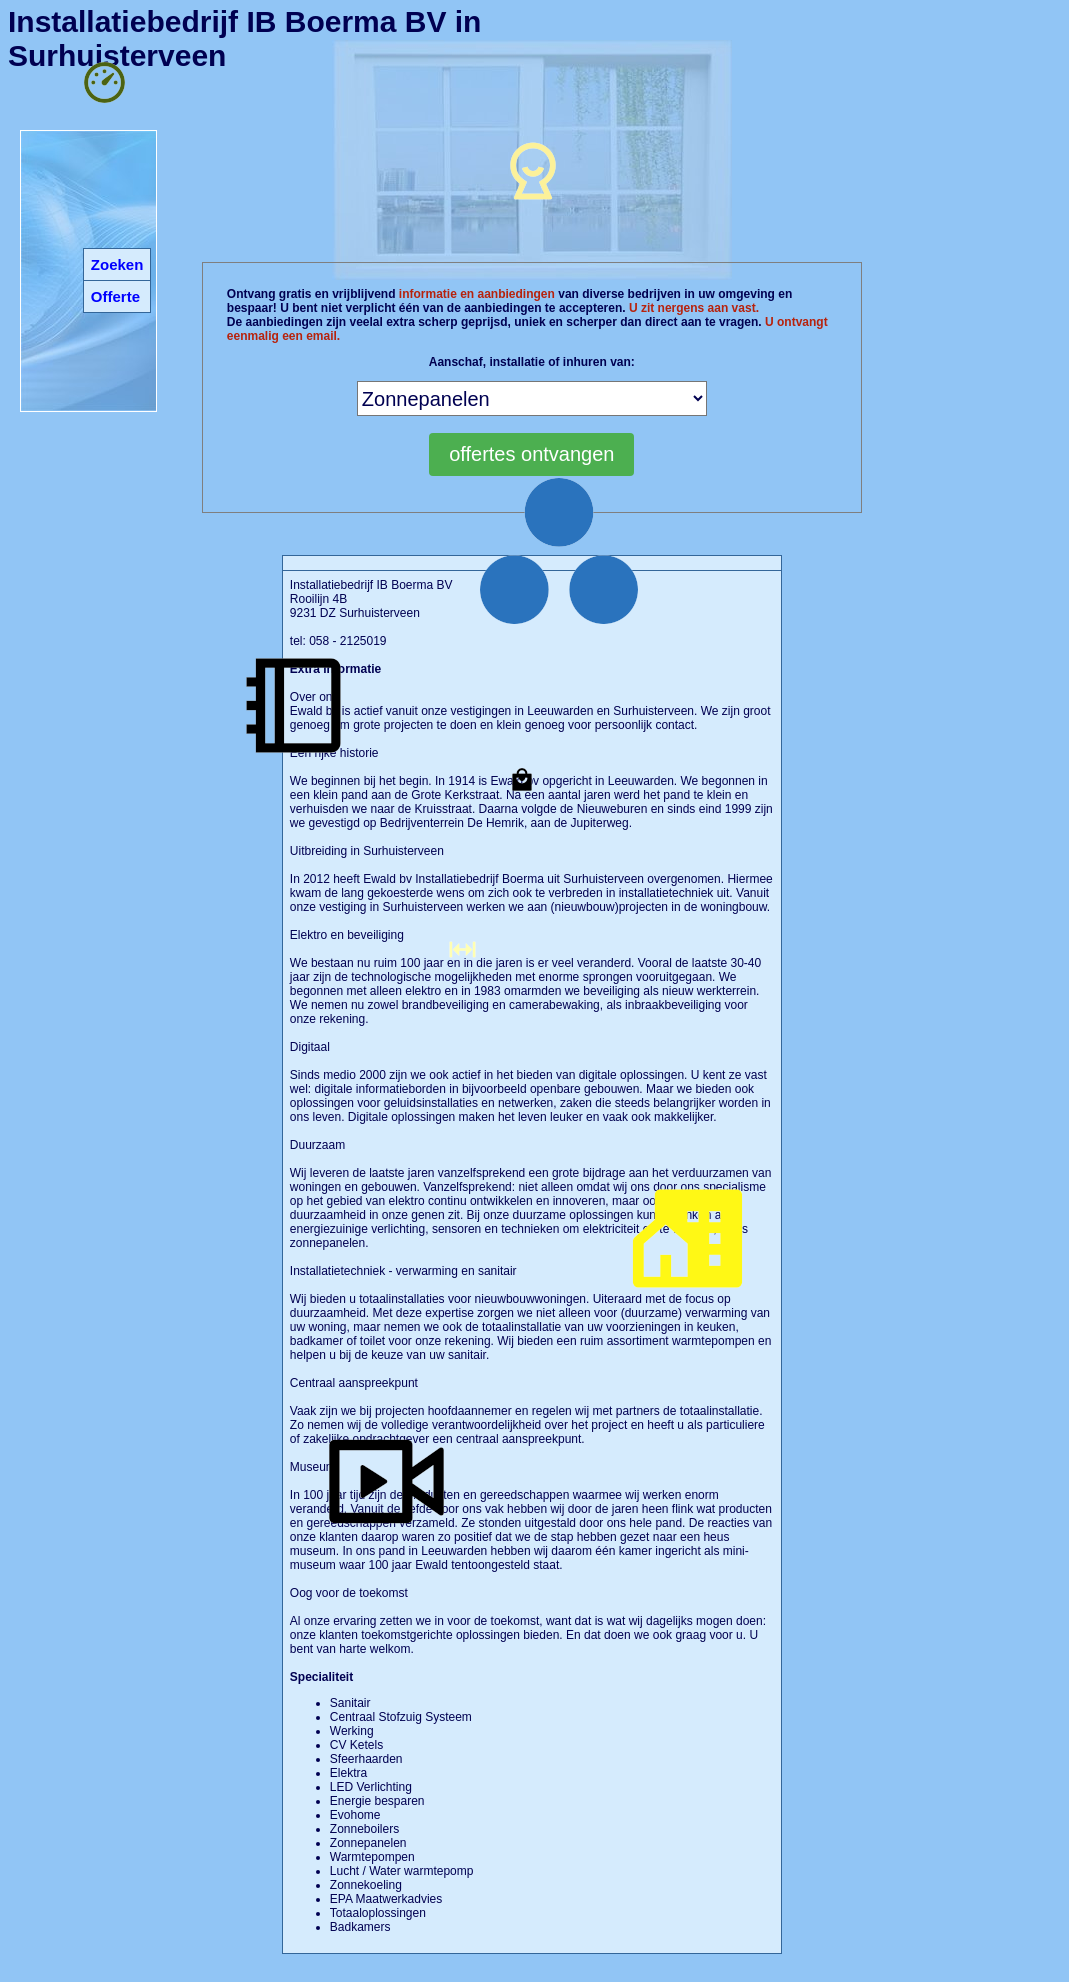 The width and height of the screenshot is (1069, 1982). Describe the element at coordinates (533, 171) in the screenshot. I see `view user profile` at that location.